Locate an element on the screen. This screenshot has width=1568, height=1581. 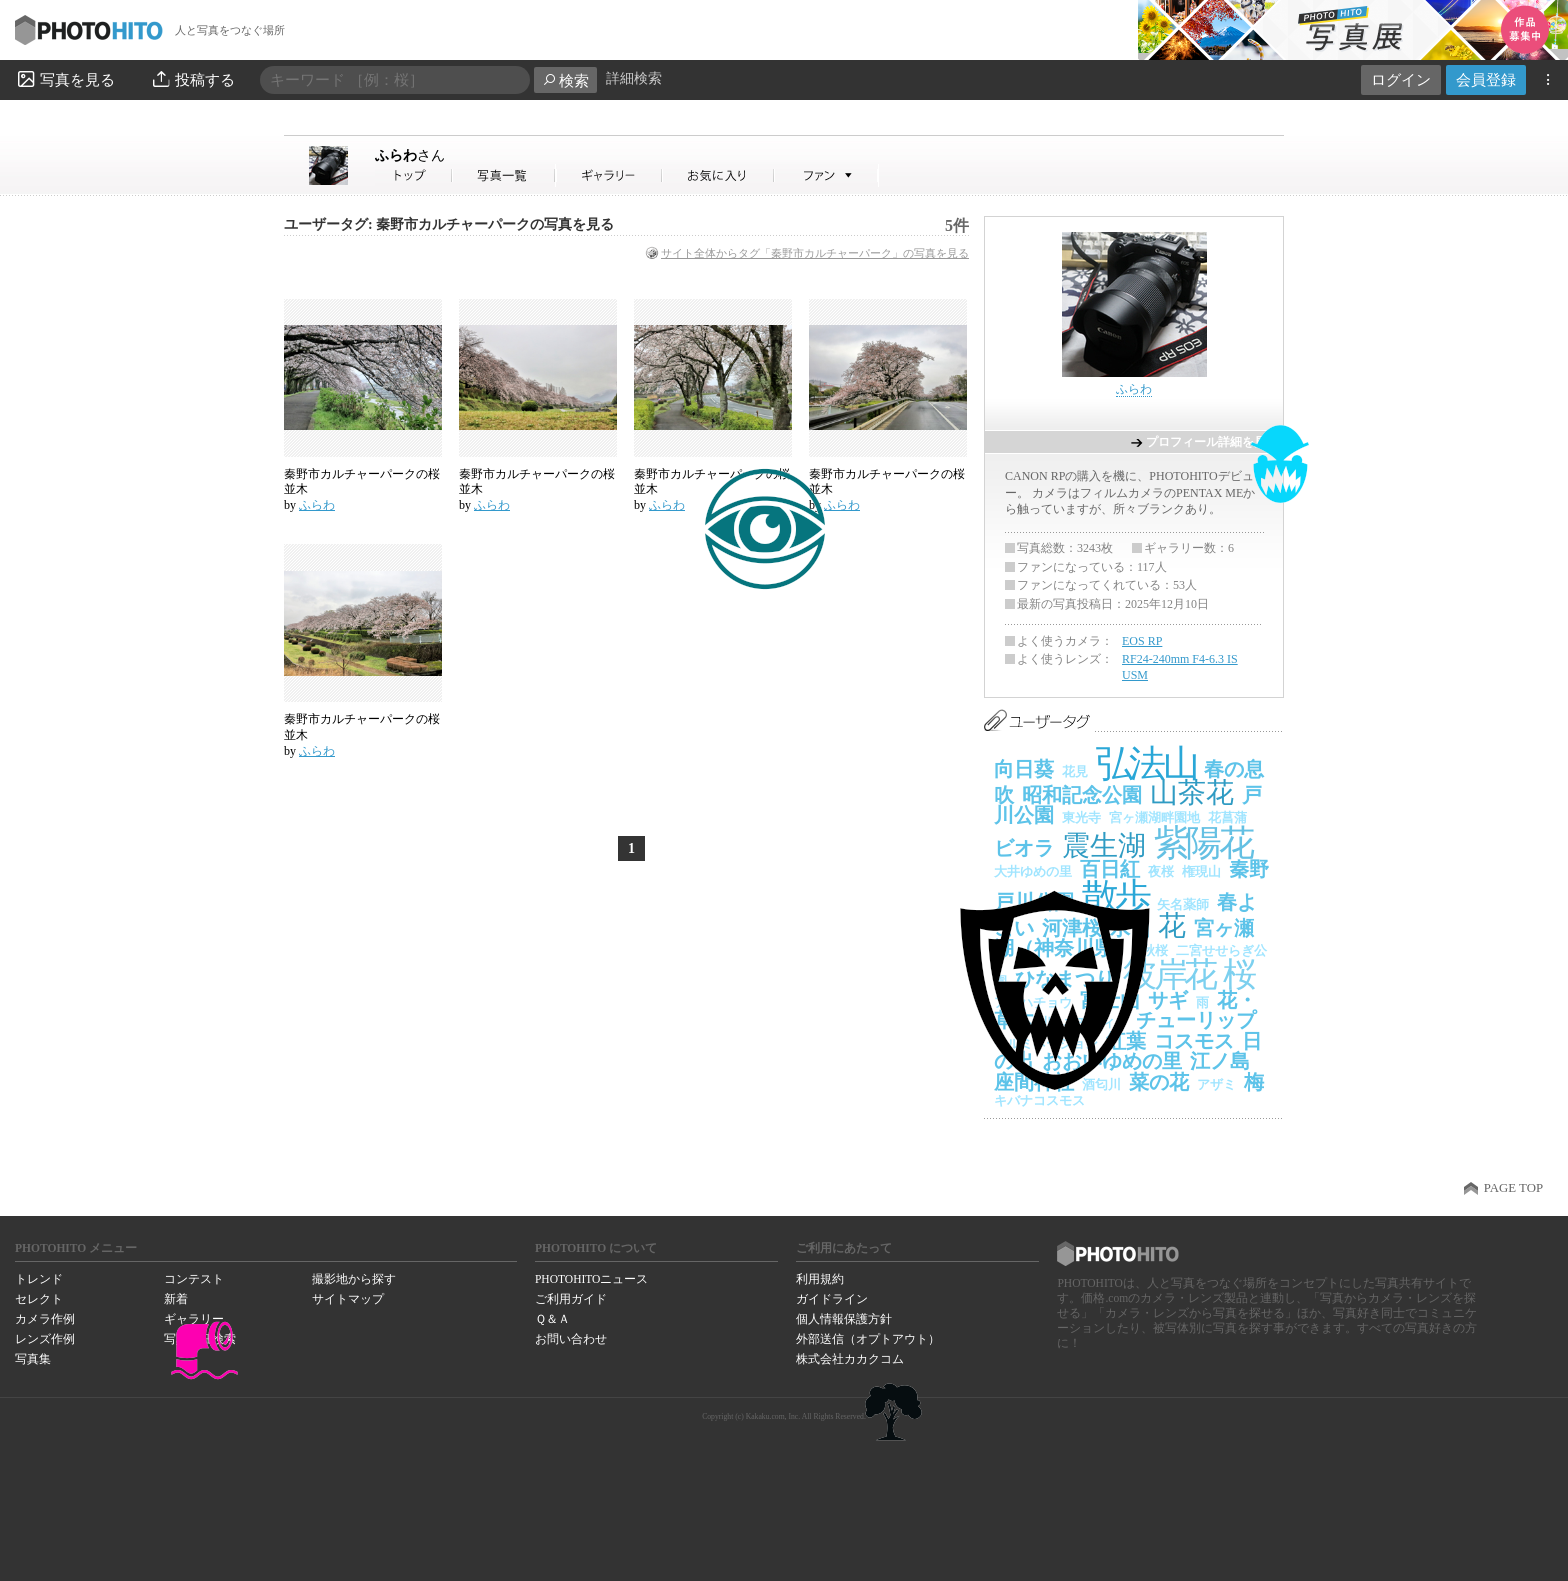
indicates a security threat or danger warning is located at coordinates (1054, 990).